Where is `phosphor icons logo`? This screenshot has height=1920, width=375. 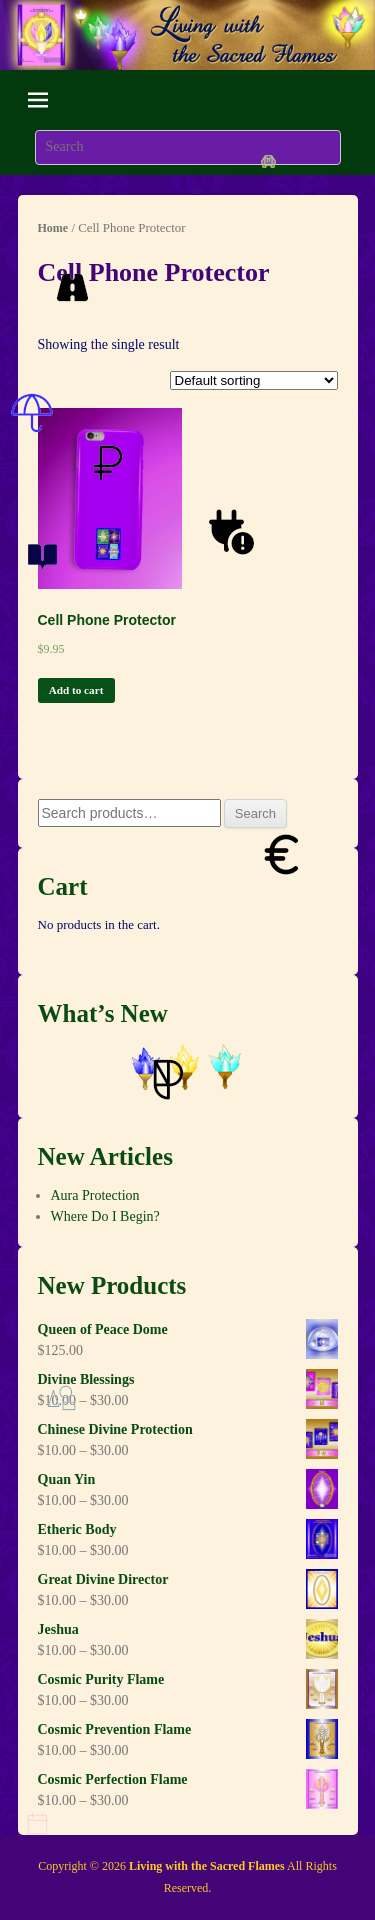 phosphor icons logo is located at coordinates (165, 1077).